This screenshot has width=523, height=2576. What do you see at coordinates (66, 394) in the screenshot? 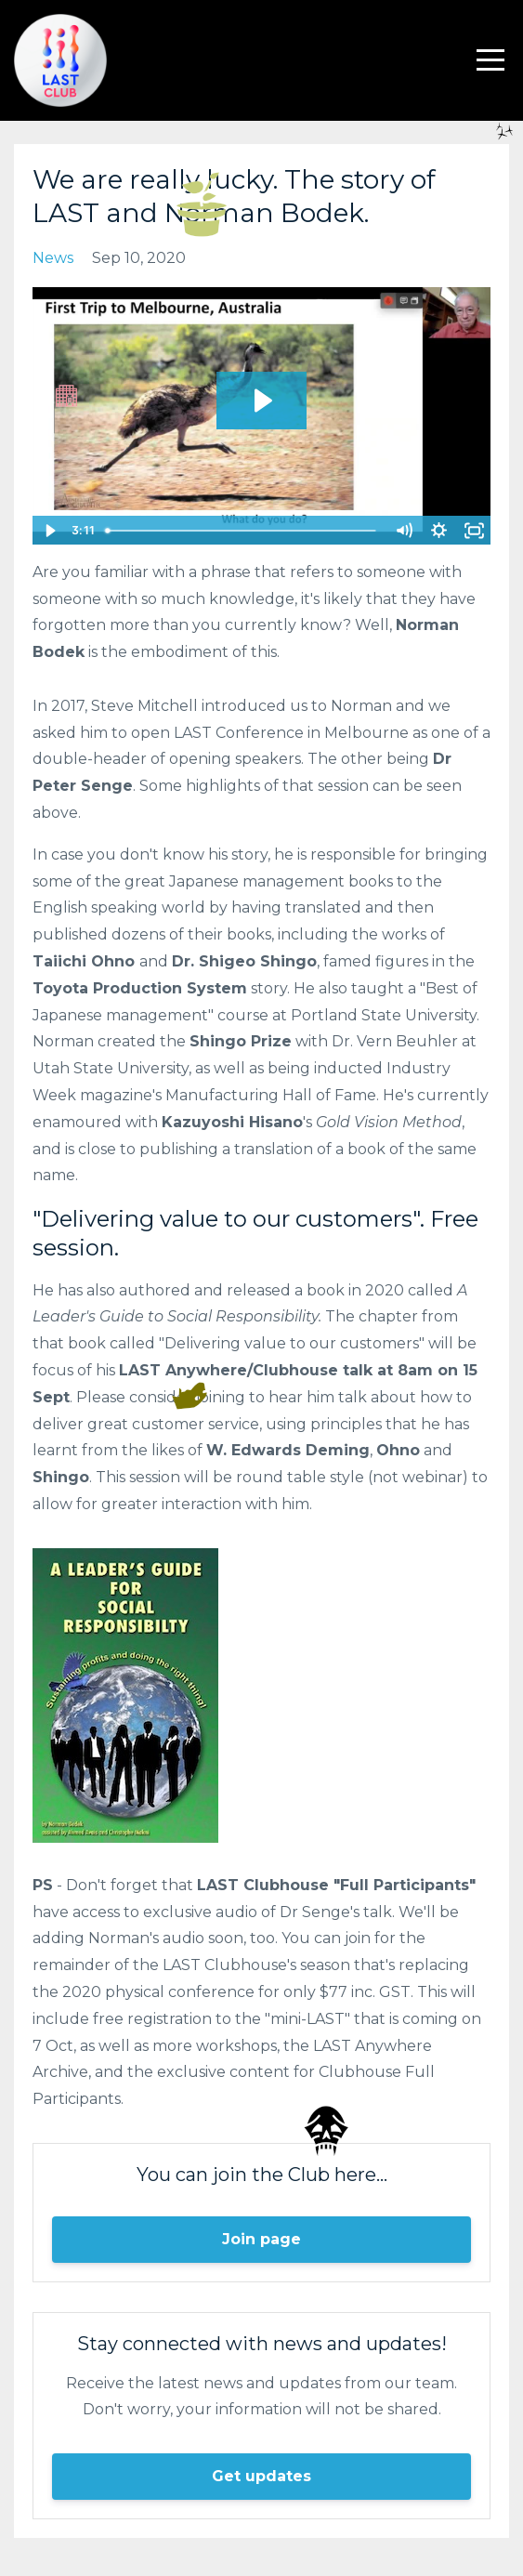
I see `indicates a trapped or captured state` at bounding box center [66, 394].